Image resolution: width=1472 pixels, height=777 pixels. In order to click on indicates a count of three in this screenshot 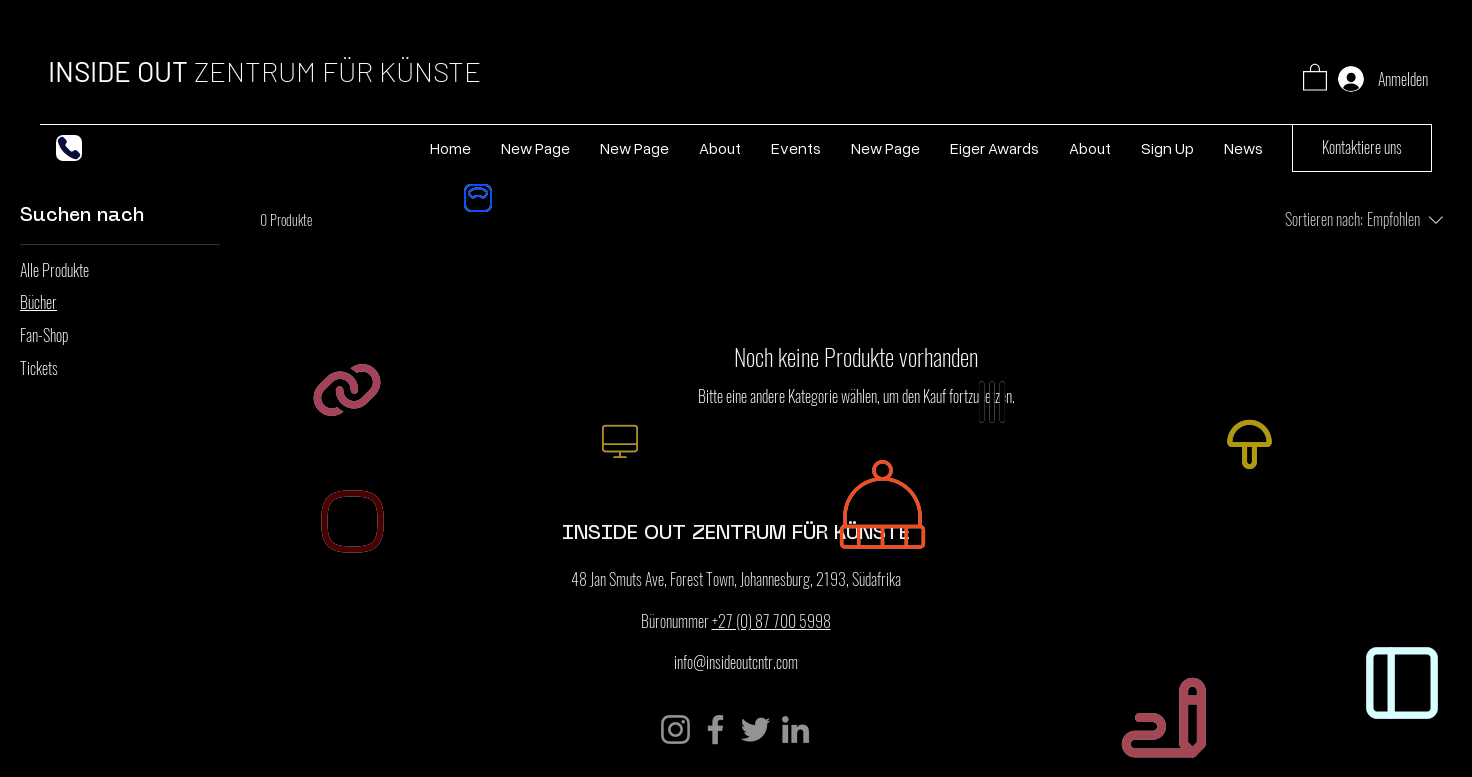, I will do `click(992, 402)`.